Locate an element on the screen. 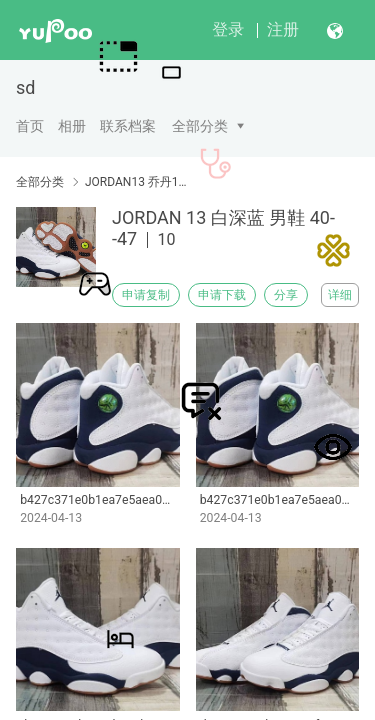 The image size is (375, 720). delete a message or conversation is located at coordinates (200, 399).